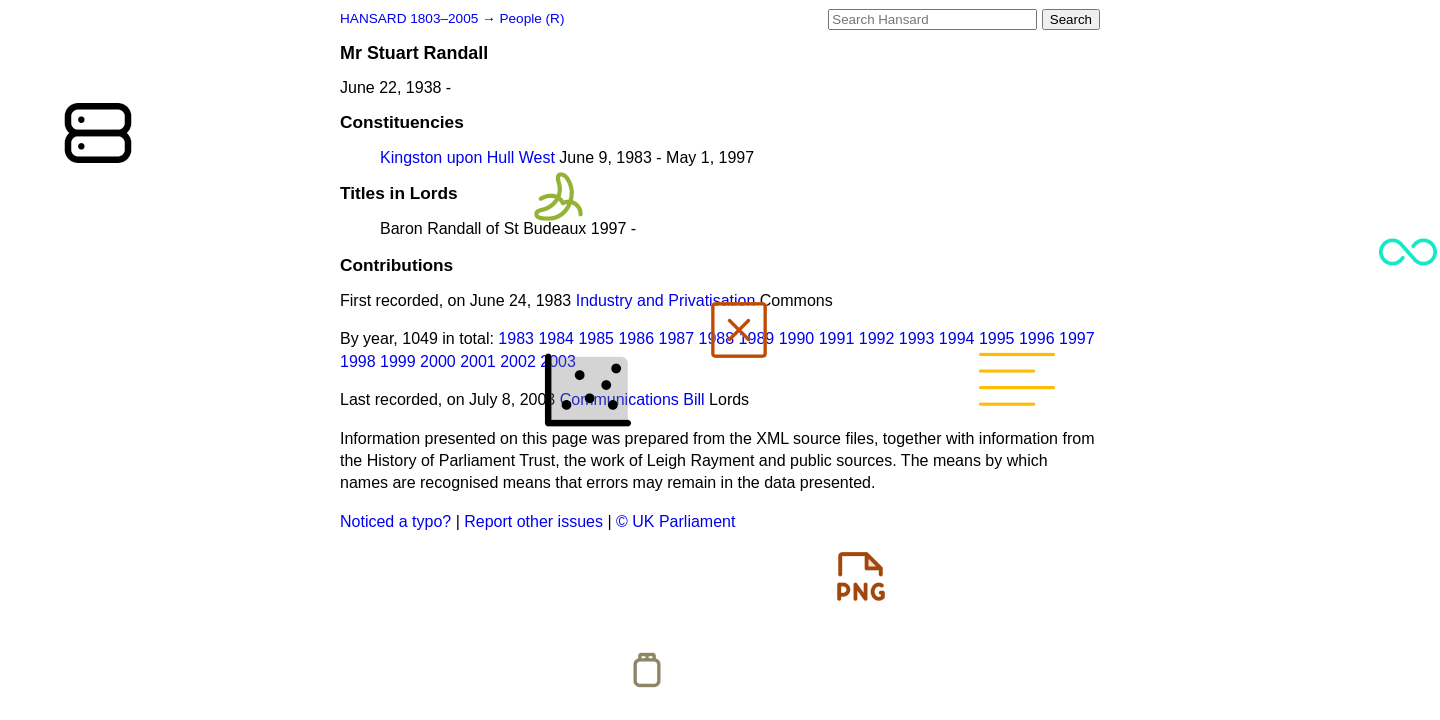 Image resolution: width=1440 pixels, height=720 pixels. I want to click on view scatter plot data visualization, so click(588, 390).